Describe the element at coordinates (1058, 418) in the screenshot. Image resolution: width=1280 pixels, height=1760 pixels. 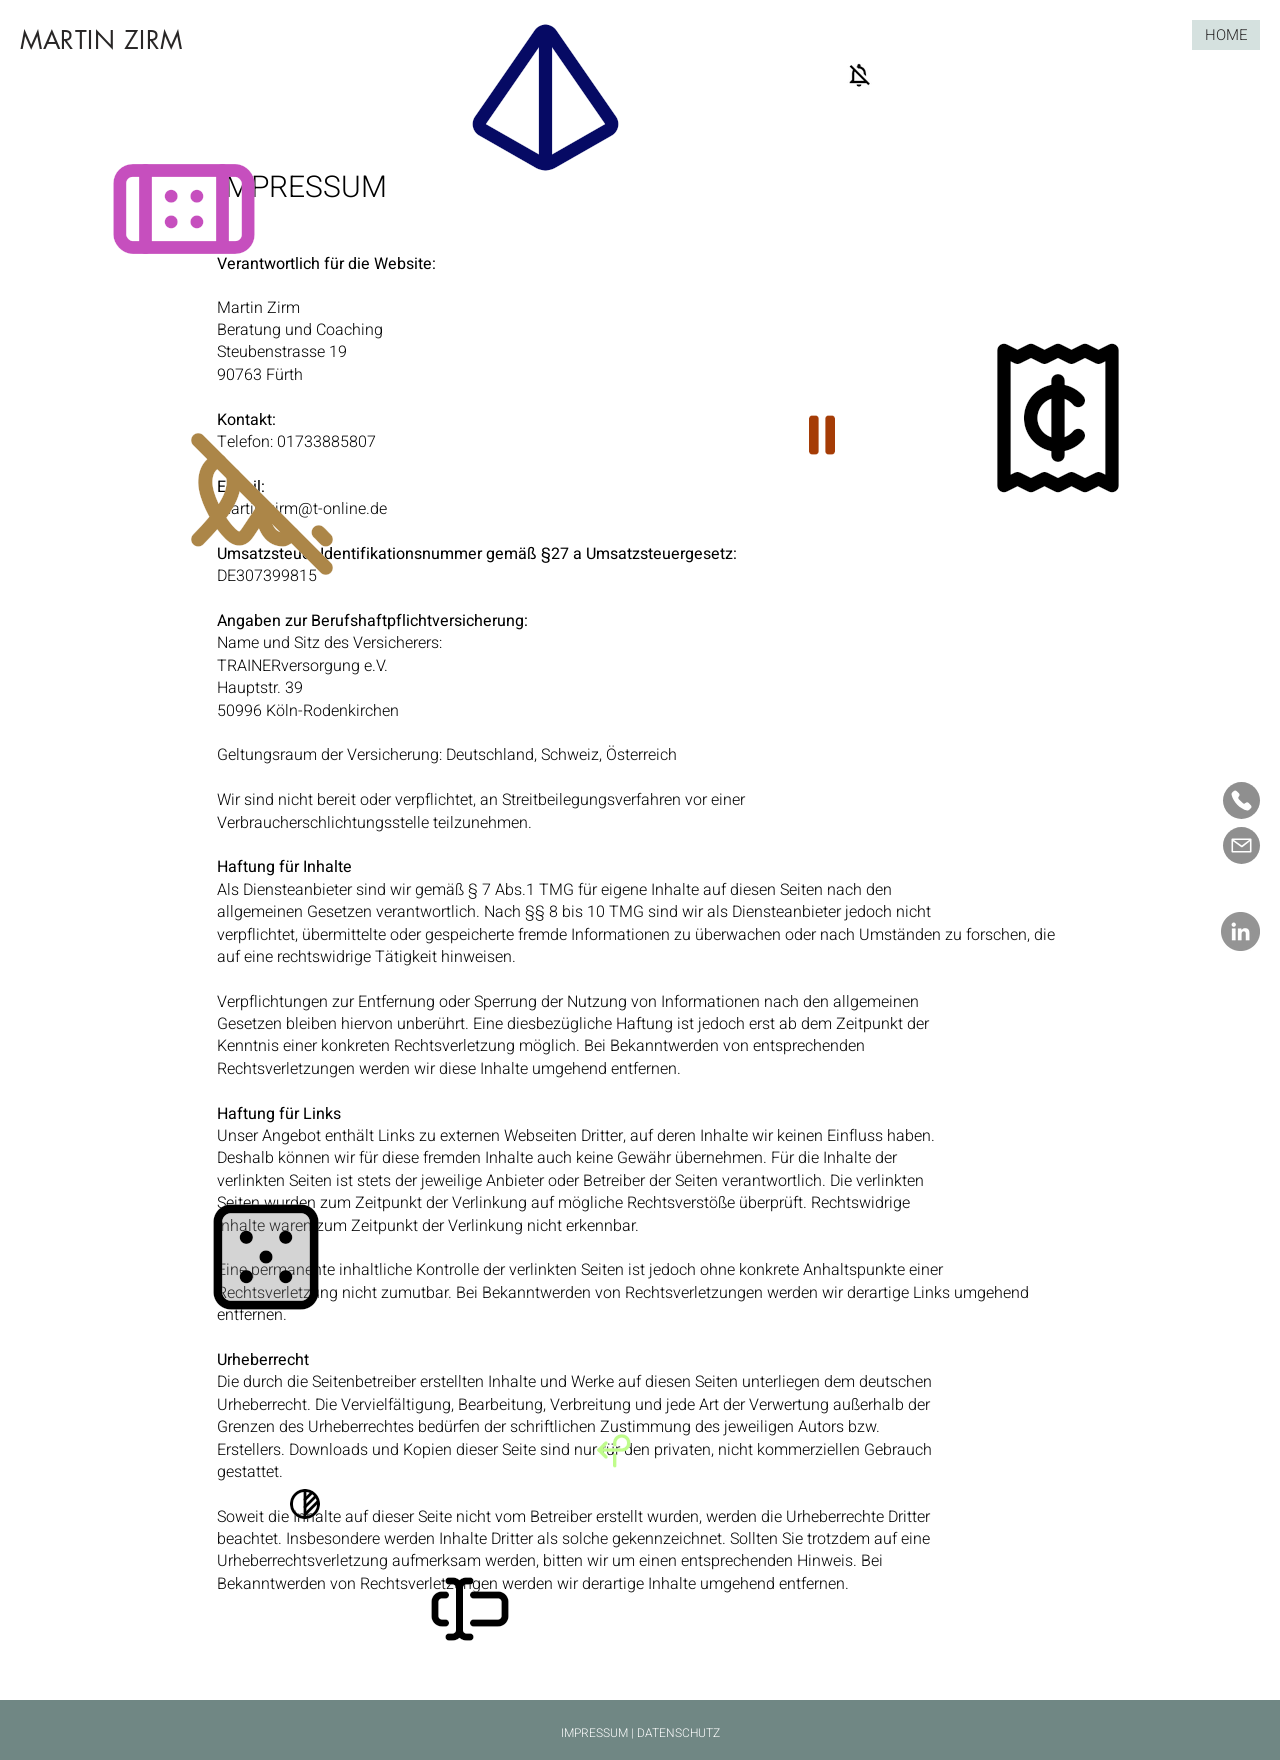
I see `view transaction receipt details` at that location.